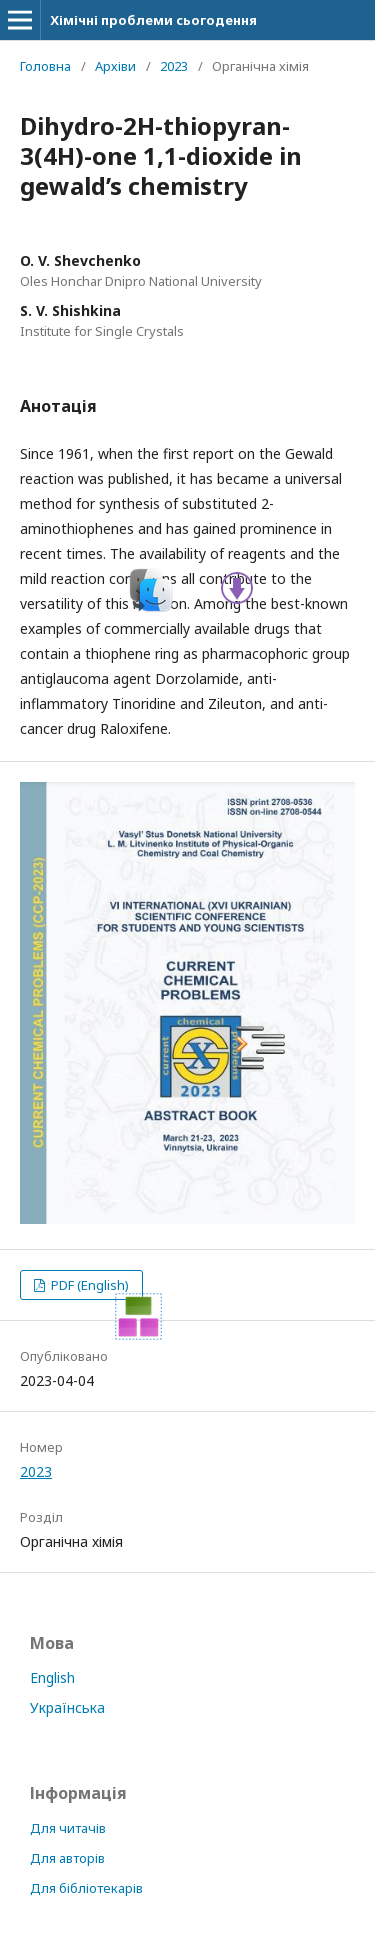 This screenshot has height=1933, width=375. I want to click on select all items in the current view, so click(138, 1316).